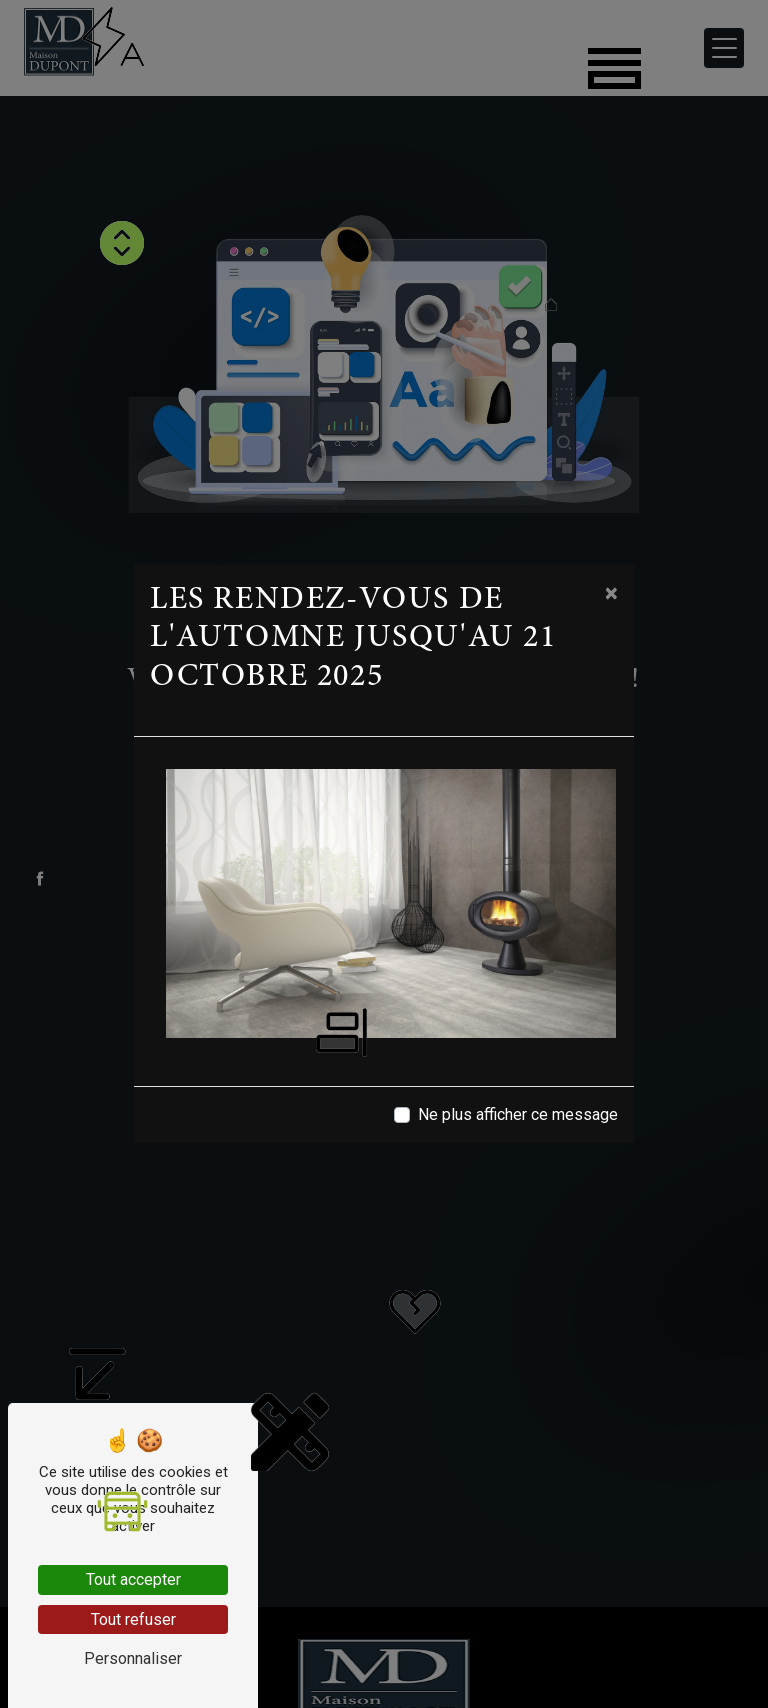 This screenshot has height=1708, width=768. What do you see at coordinates (122, 1511) in the screenshot?
I see `view public transit options` at bounding box center [122, 1511].